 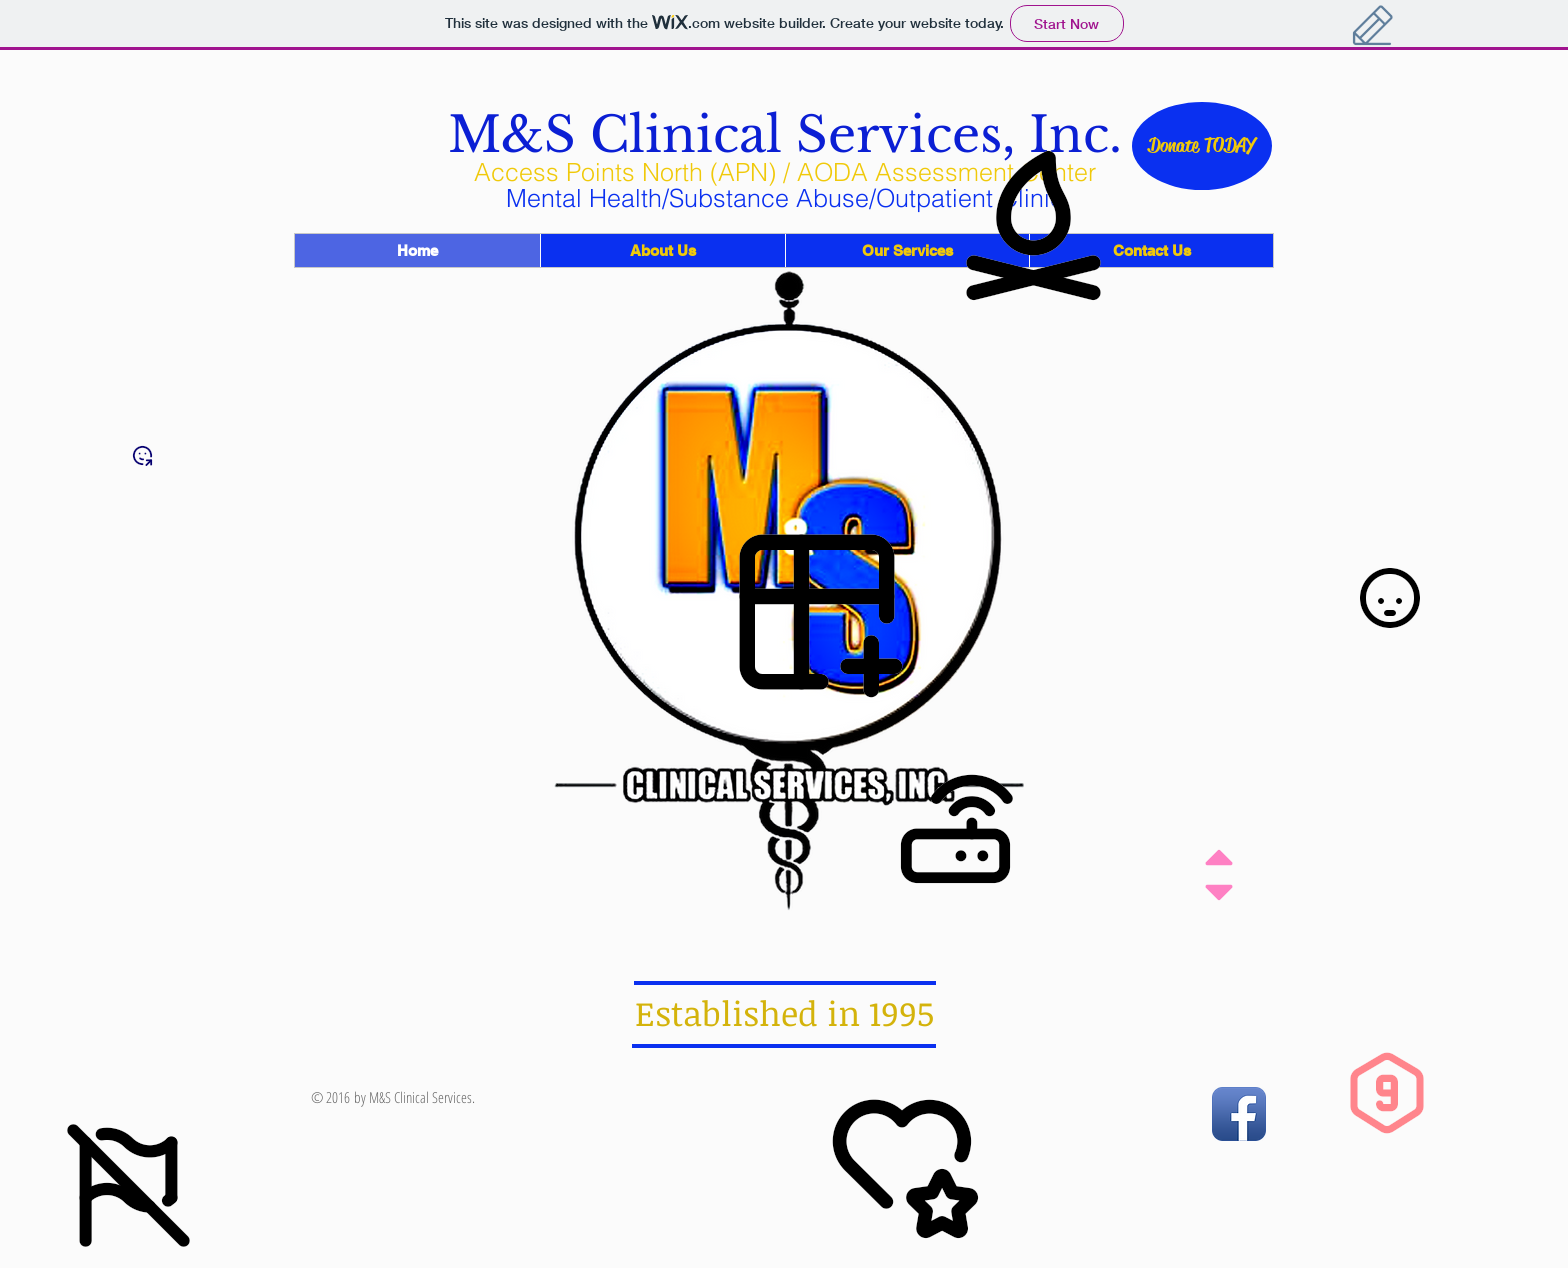 What do you see at coordinates (128, 1185) in the screenshot?
I see `disable flag or marker` at bounding box center [128, 1185].